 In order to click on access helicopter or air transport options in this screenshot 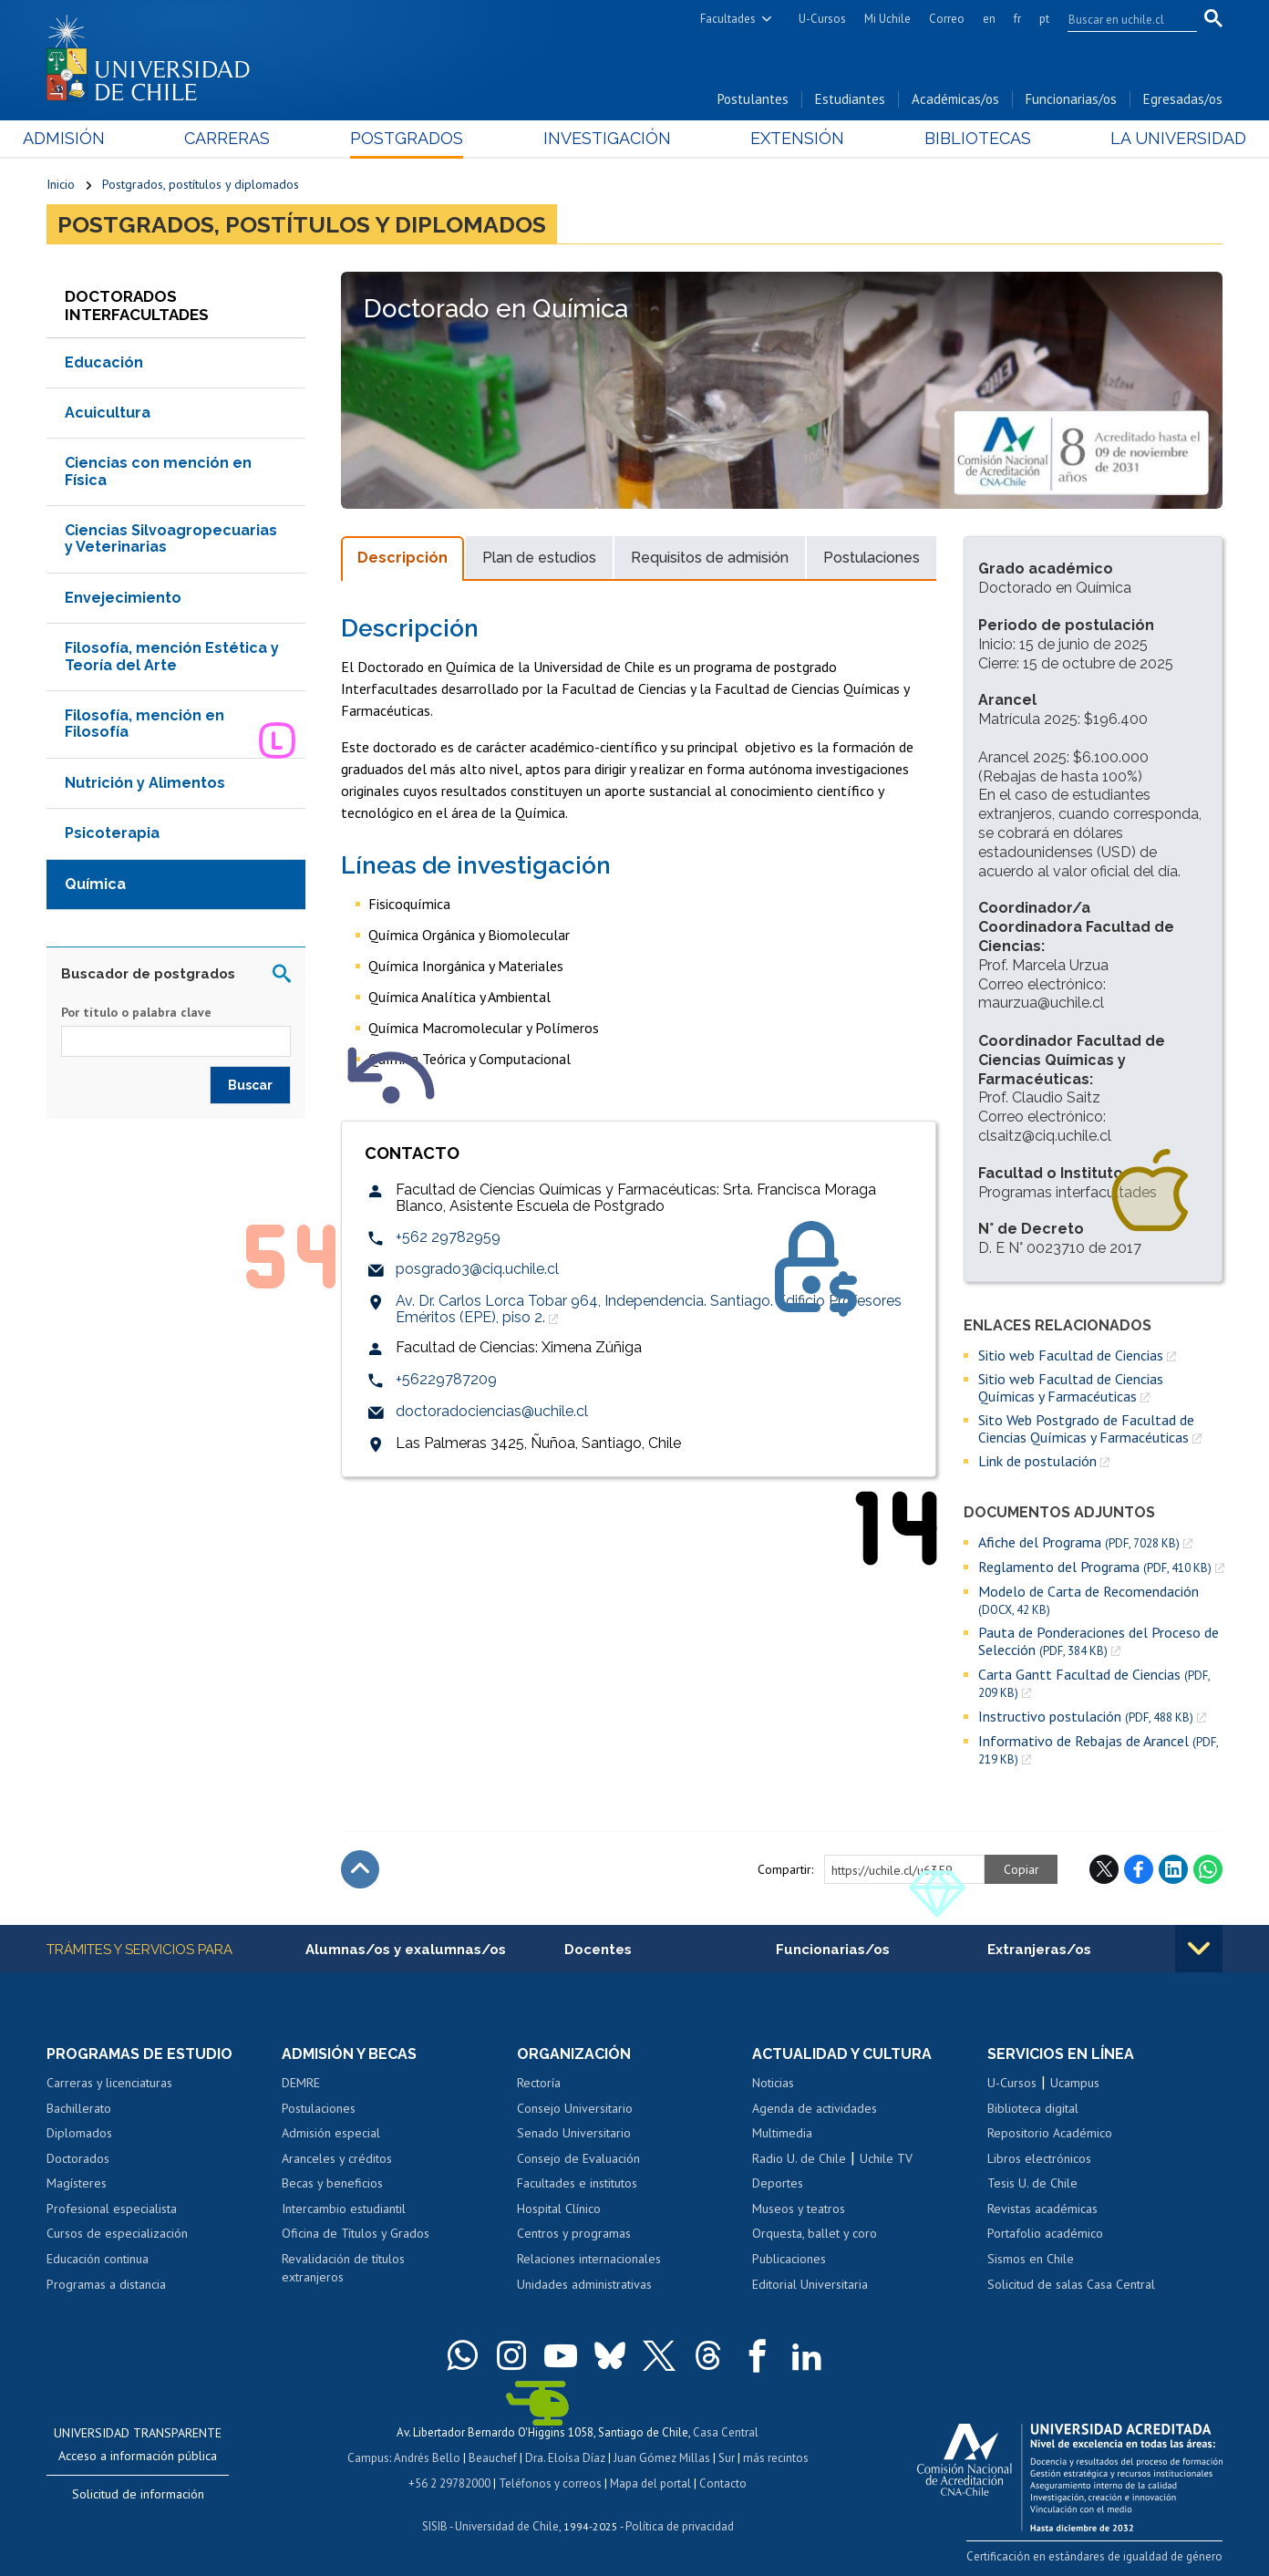, I will do `click(539, 2402)`.